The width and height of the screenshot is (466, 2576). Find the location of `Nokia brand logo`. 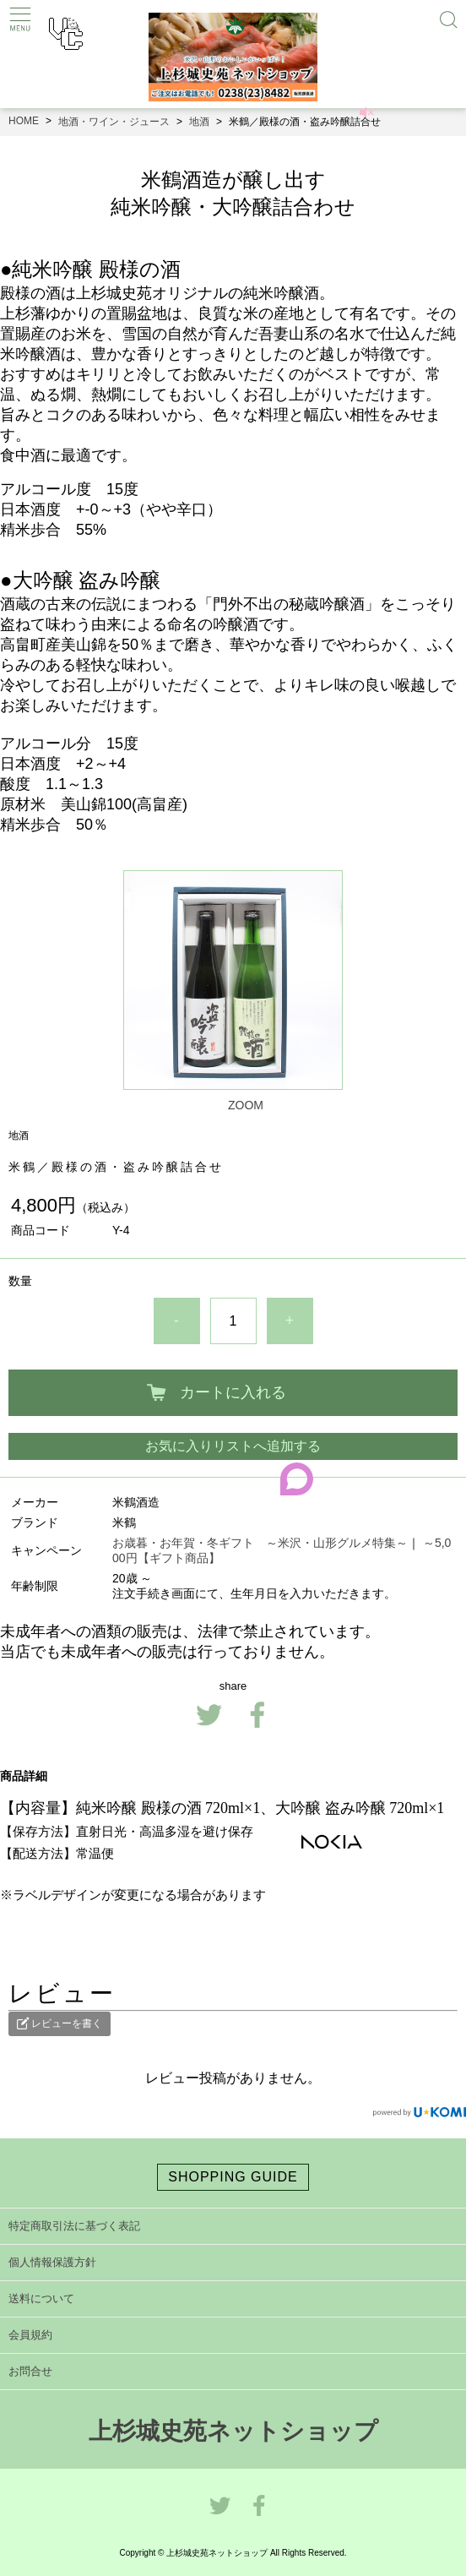

Nokia brand logo is located at coordinates (332, 1842).